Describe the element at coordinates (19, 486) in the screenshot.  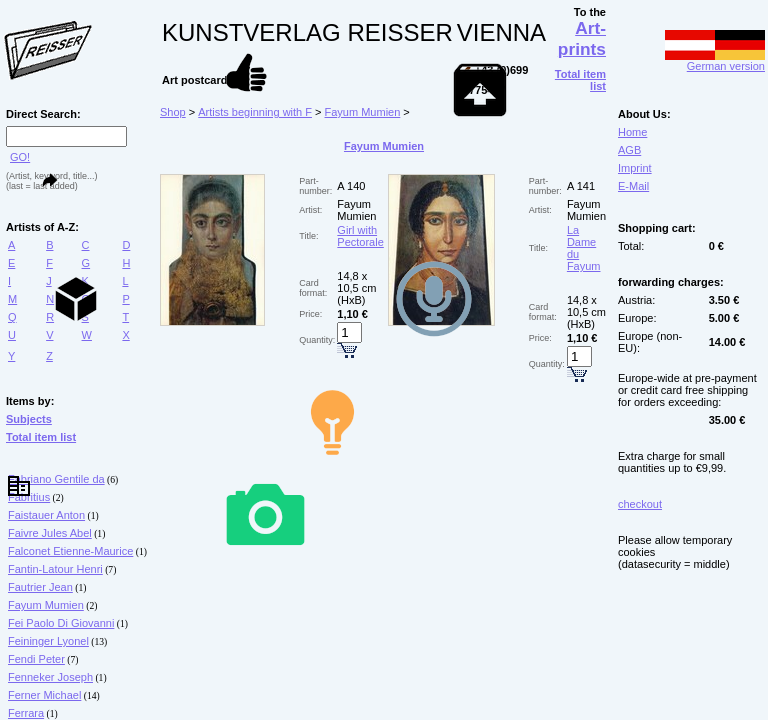
I see `view organization or company settings` at that location.